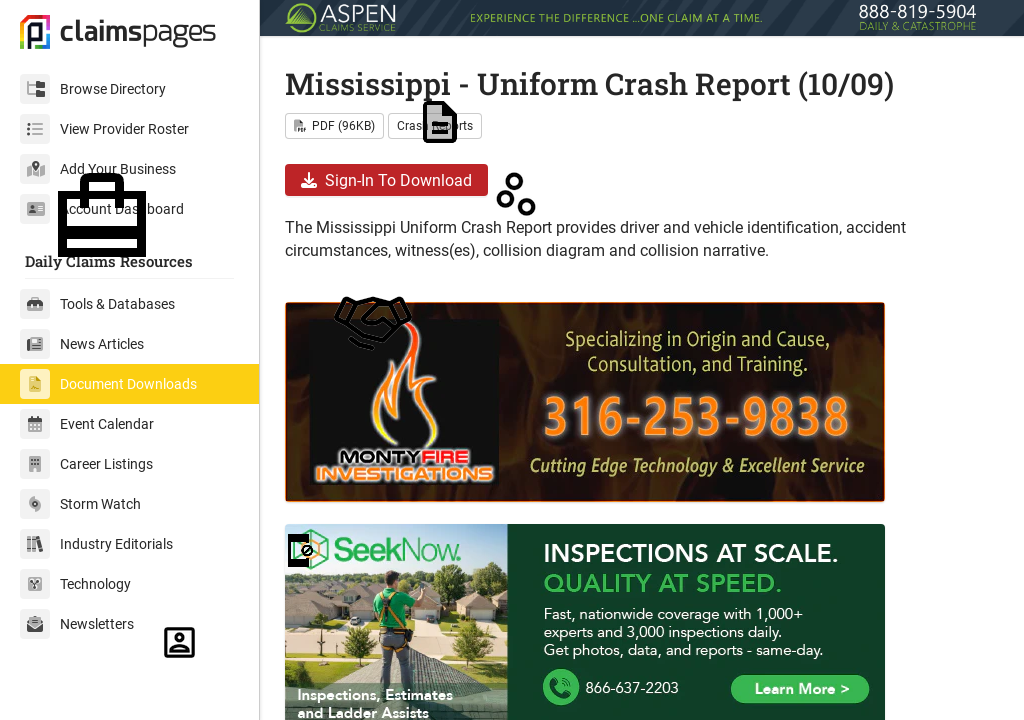 Image resolution: width=1024 pixels, height=720 pixels. I want to click on view document details, so click(440, 122).